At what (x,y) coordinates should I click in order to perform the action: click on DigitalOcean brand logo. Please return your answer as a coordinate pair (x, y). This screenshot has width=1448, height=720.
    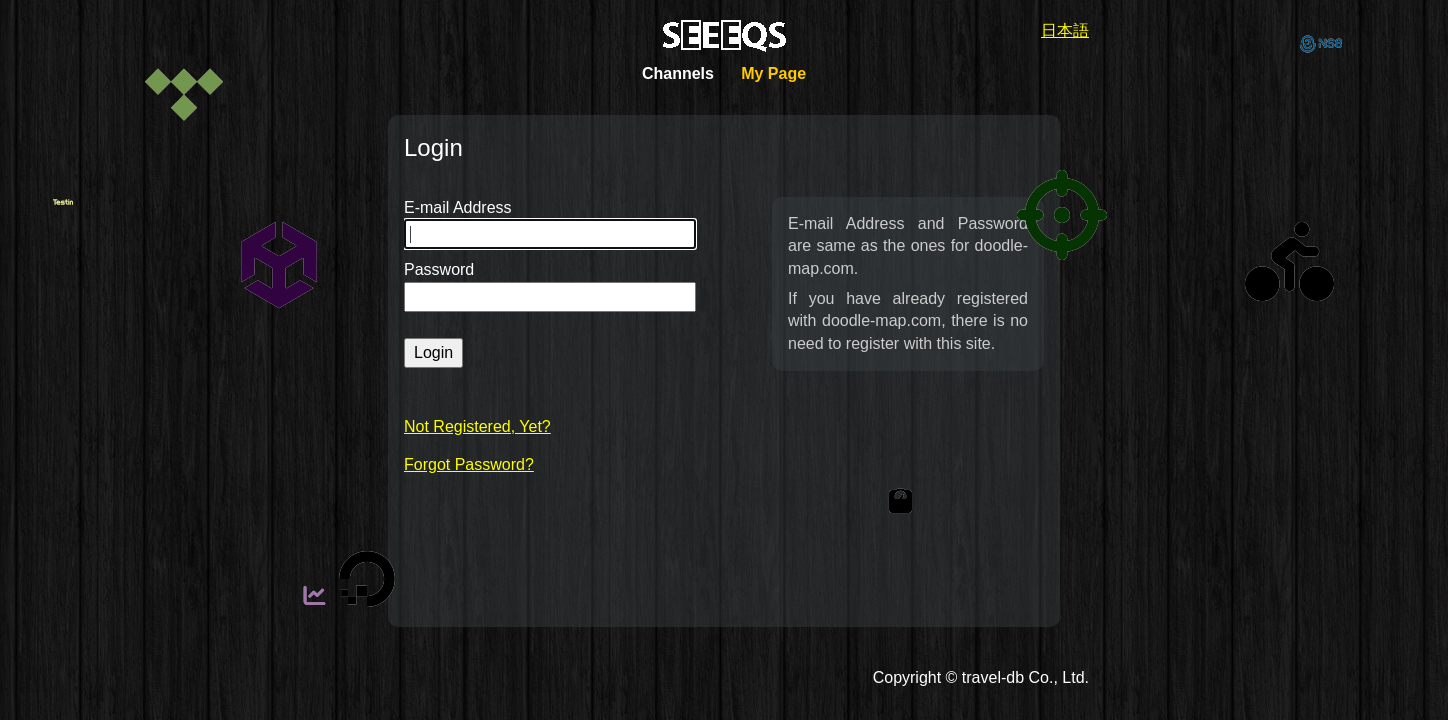
    Looking at the image, I should click on (367, 579).